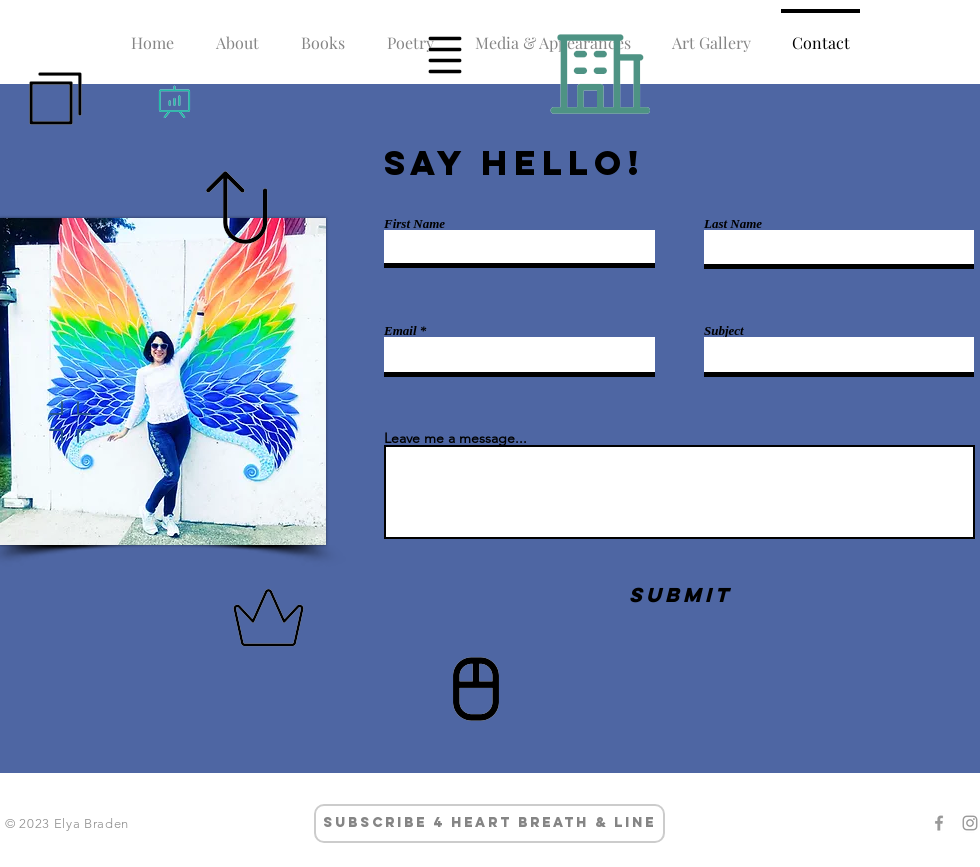 The image size is (980, 867). What do you see at coordinates (70, 422) in the screenshot?
I see `exit fullscreen mode` at bounding box center [70, 422].